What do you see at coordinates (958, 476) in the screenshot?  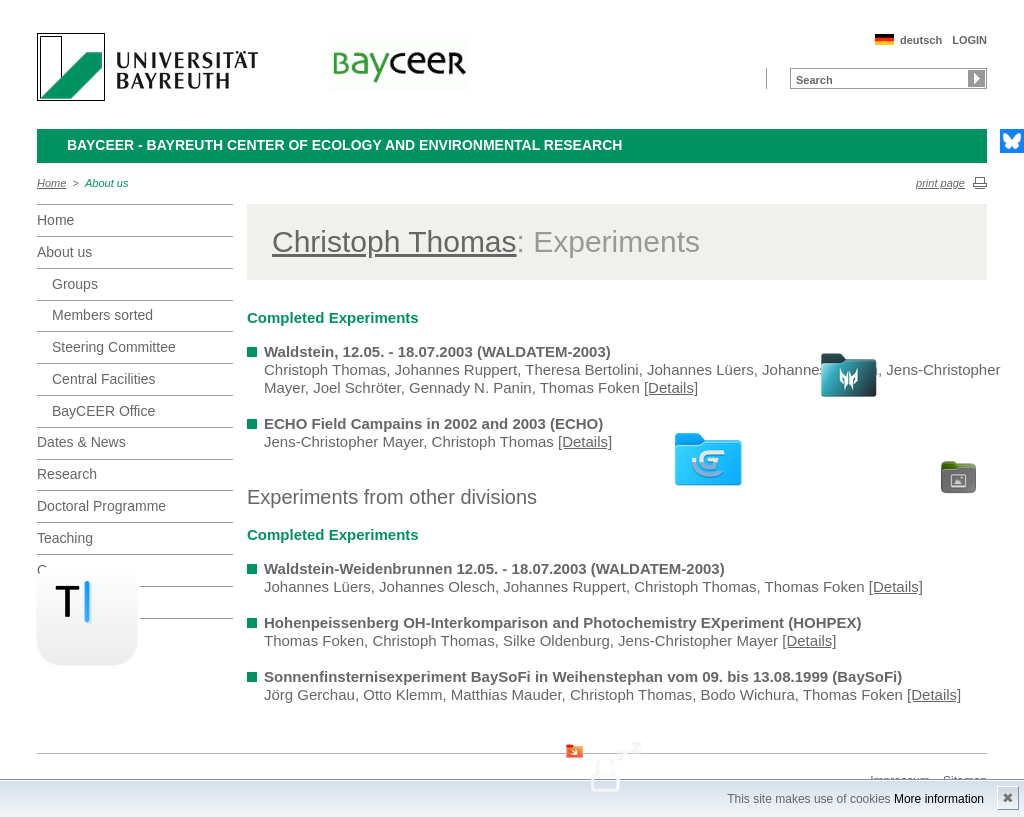 I see `open your pictures folder` at bounding box center [958, 476].